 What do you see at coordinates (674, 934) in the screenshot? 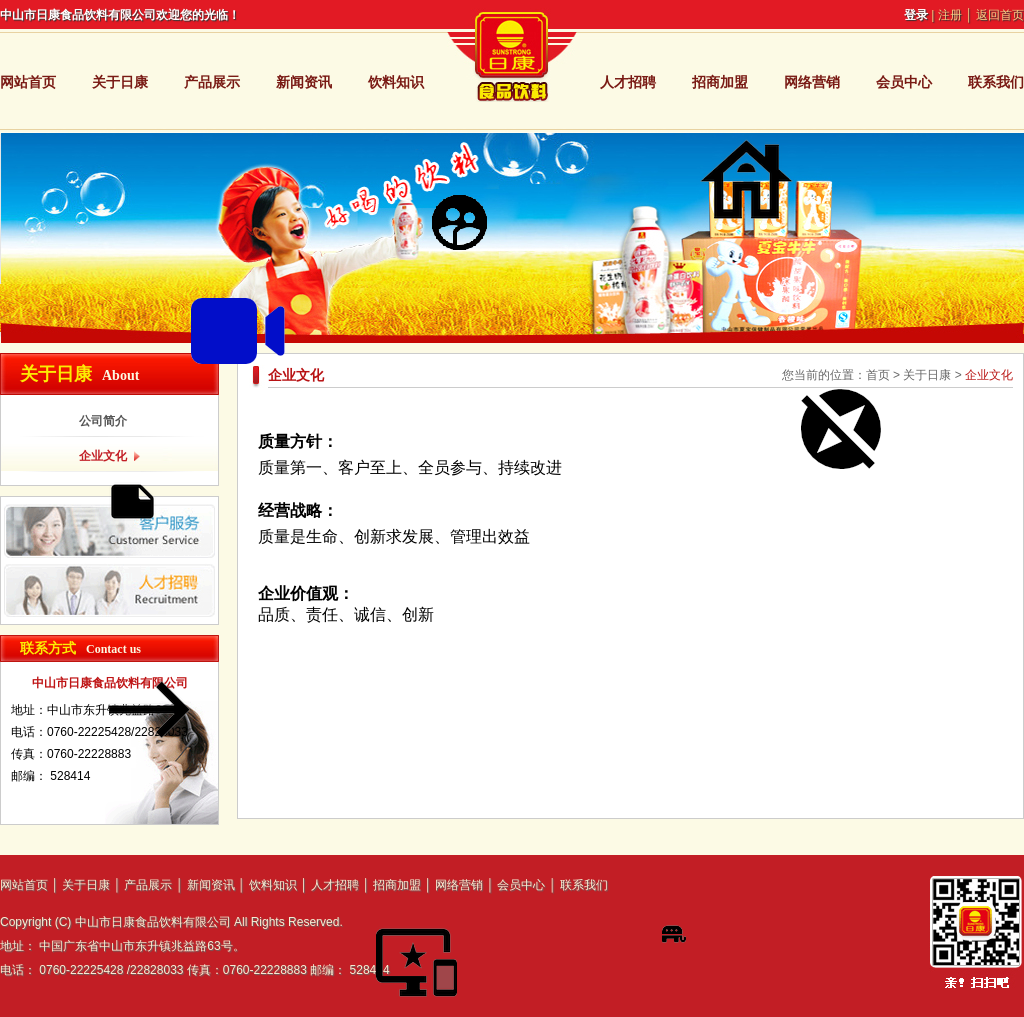
I see `indicates republican party affiliation` at bounding box center [674, 934].